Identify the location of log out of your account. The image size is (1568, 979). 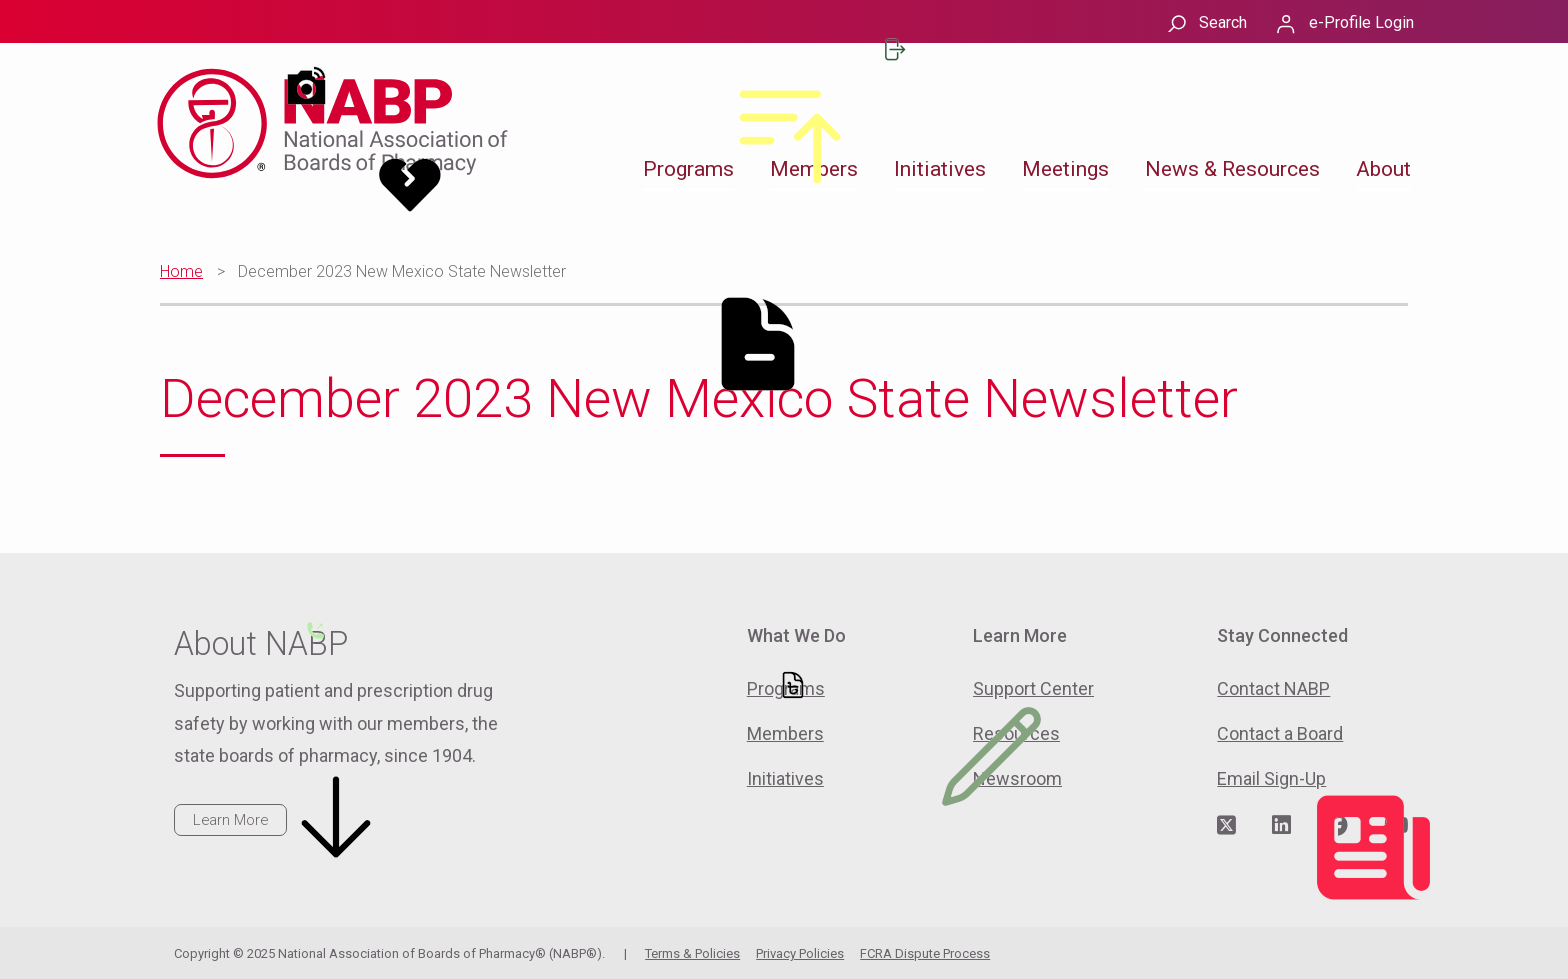
(893, 49).